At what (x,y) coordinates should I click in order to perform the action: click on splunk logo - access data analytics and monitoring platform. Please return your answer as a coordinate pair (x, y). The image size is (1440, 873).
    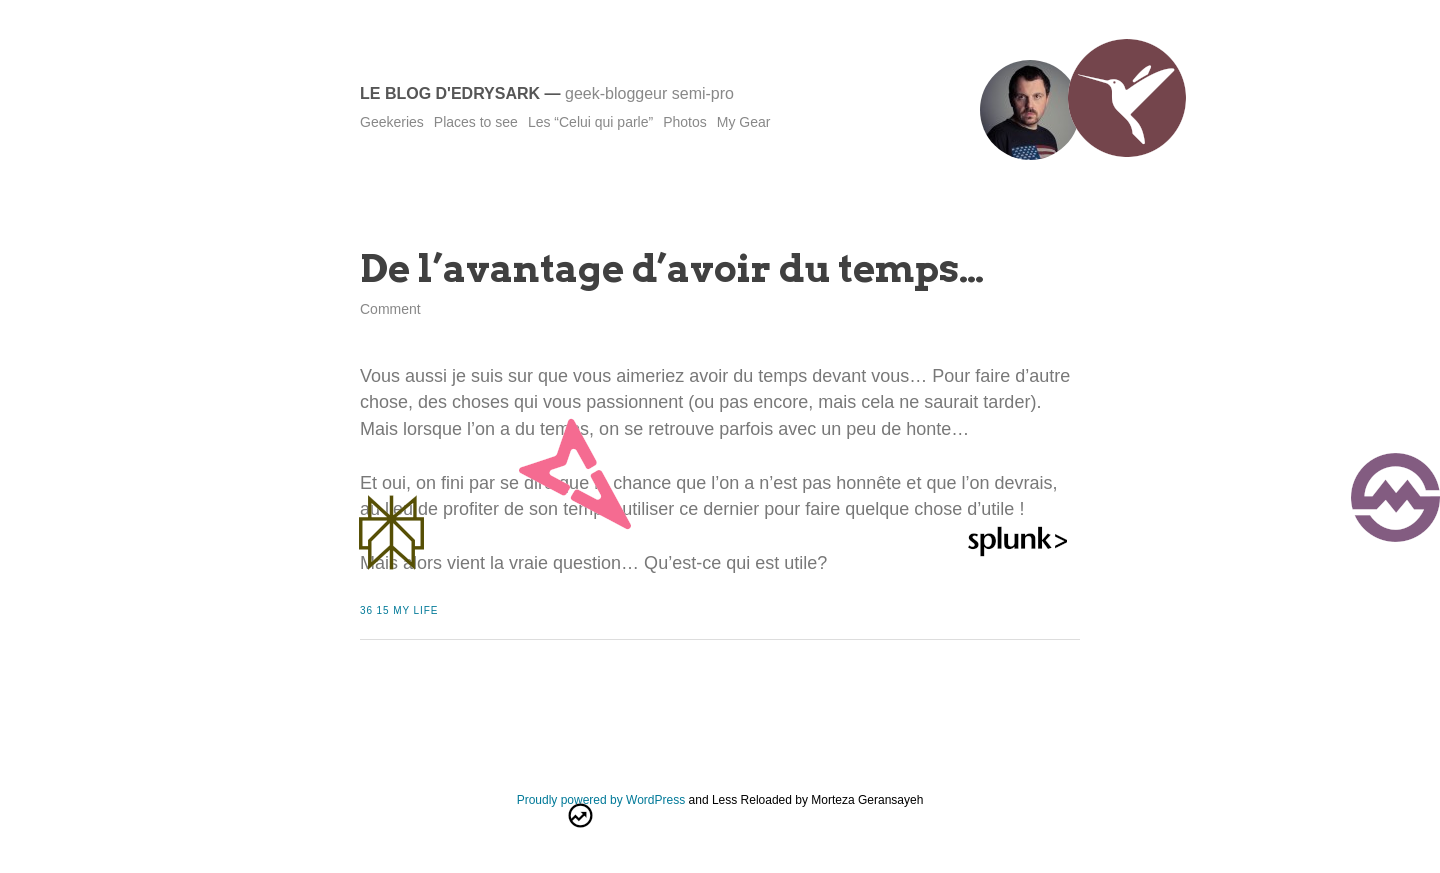
    Looking at the image, I should click on (1017, 541).